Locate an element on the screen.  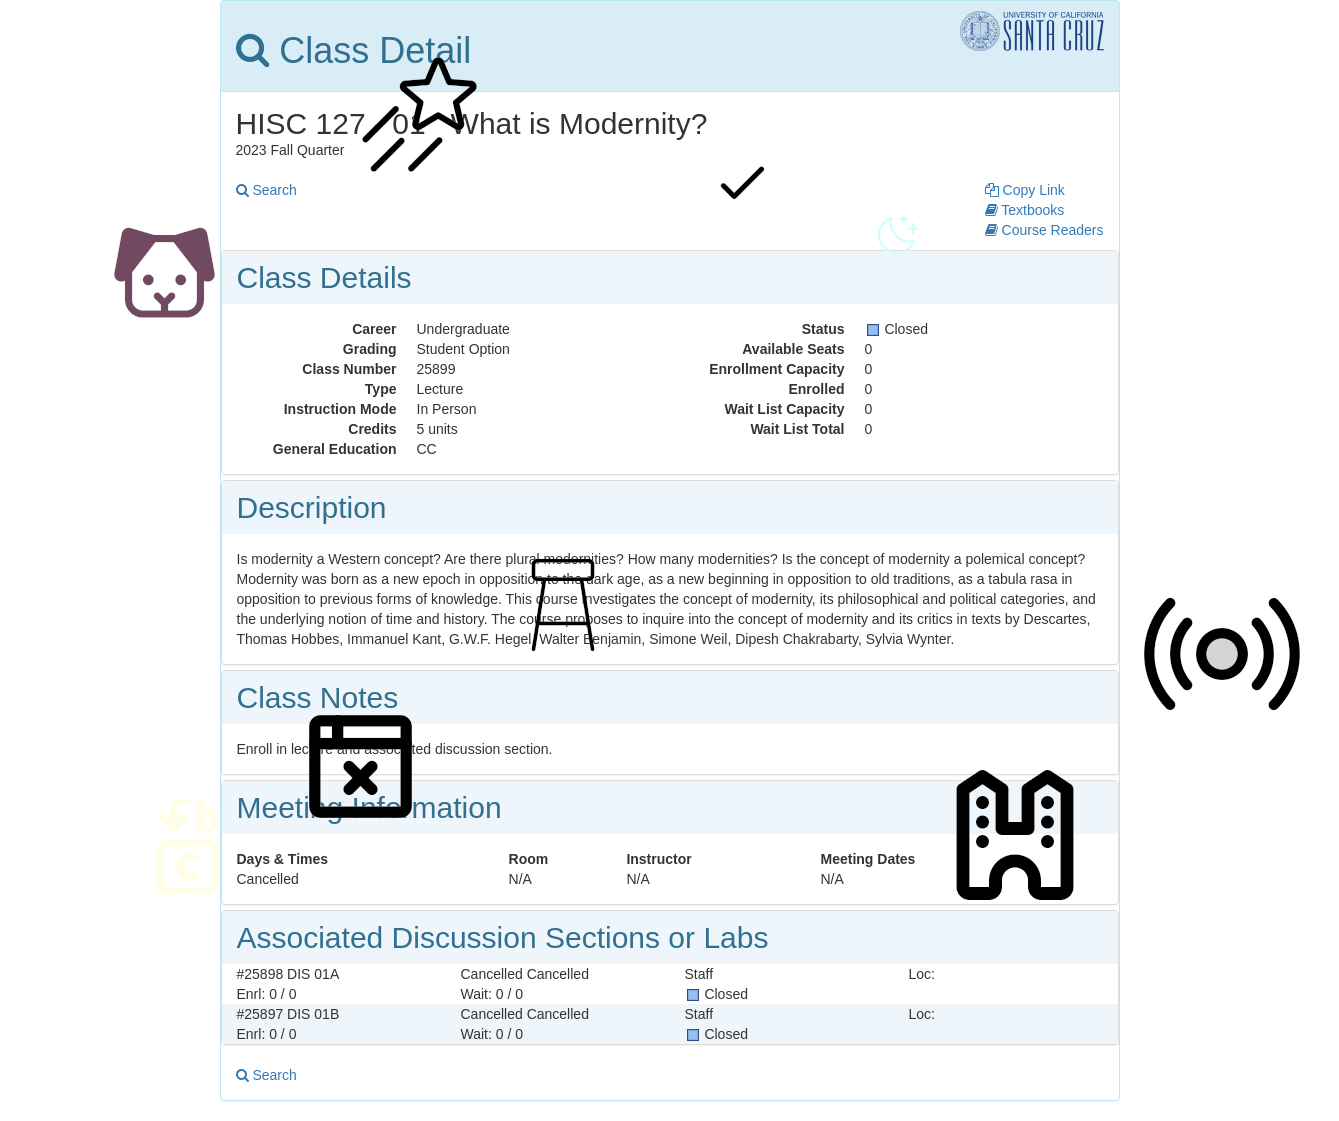
confirm or submit an action is located at coordinates (742, 182).